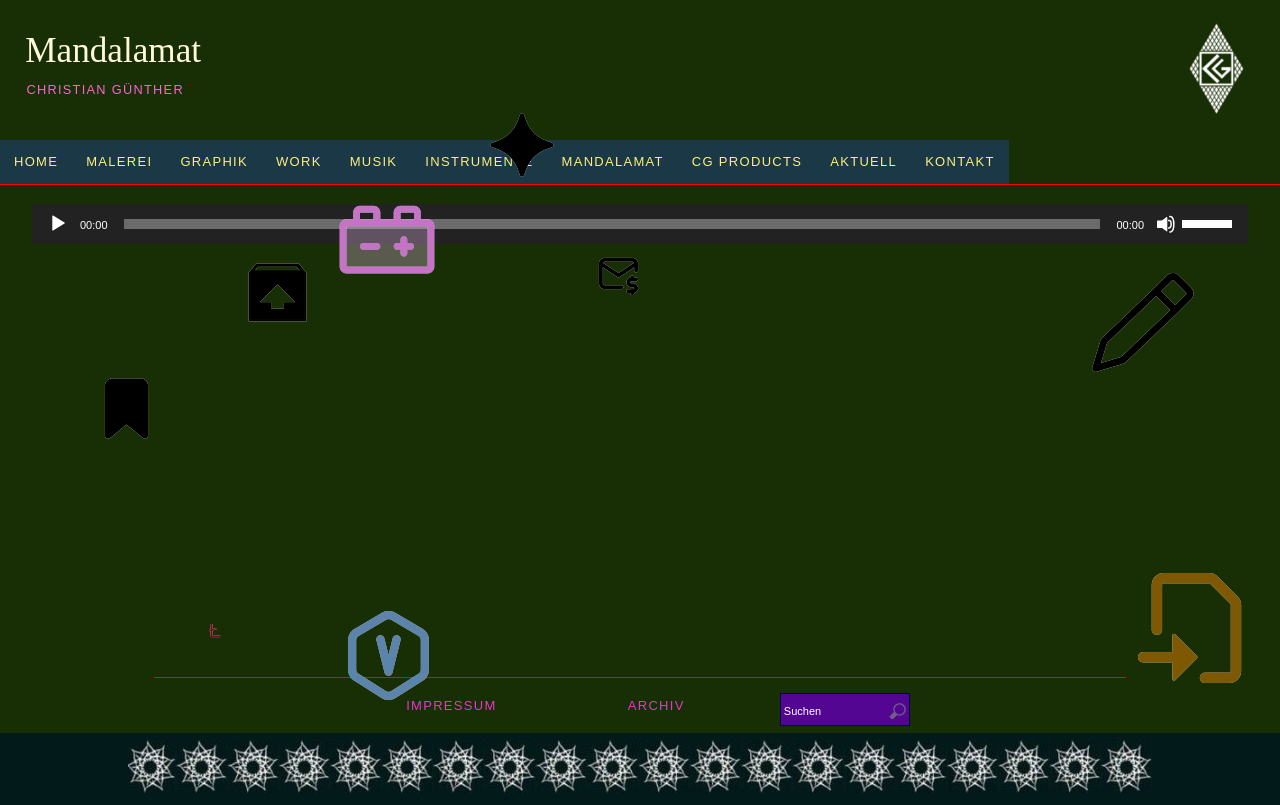 The image size is (1280, 805). I want to click on edit this item, so click(1142, 322).